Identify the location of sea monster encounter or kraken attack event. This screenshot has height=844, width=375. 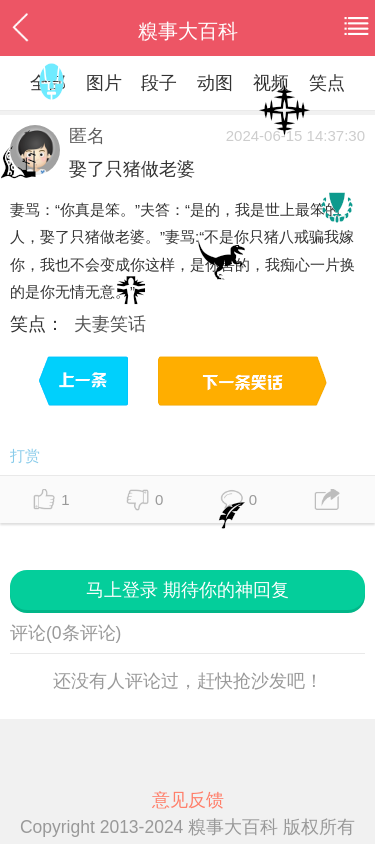
(18, 161).